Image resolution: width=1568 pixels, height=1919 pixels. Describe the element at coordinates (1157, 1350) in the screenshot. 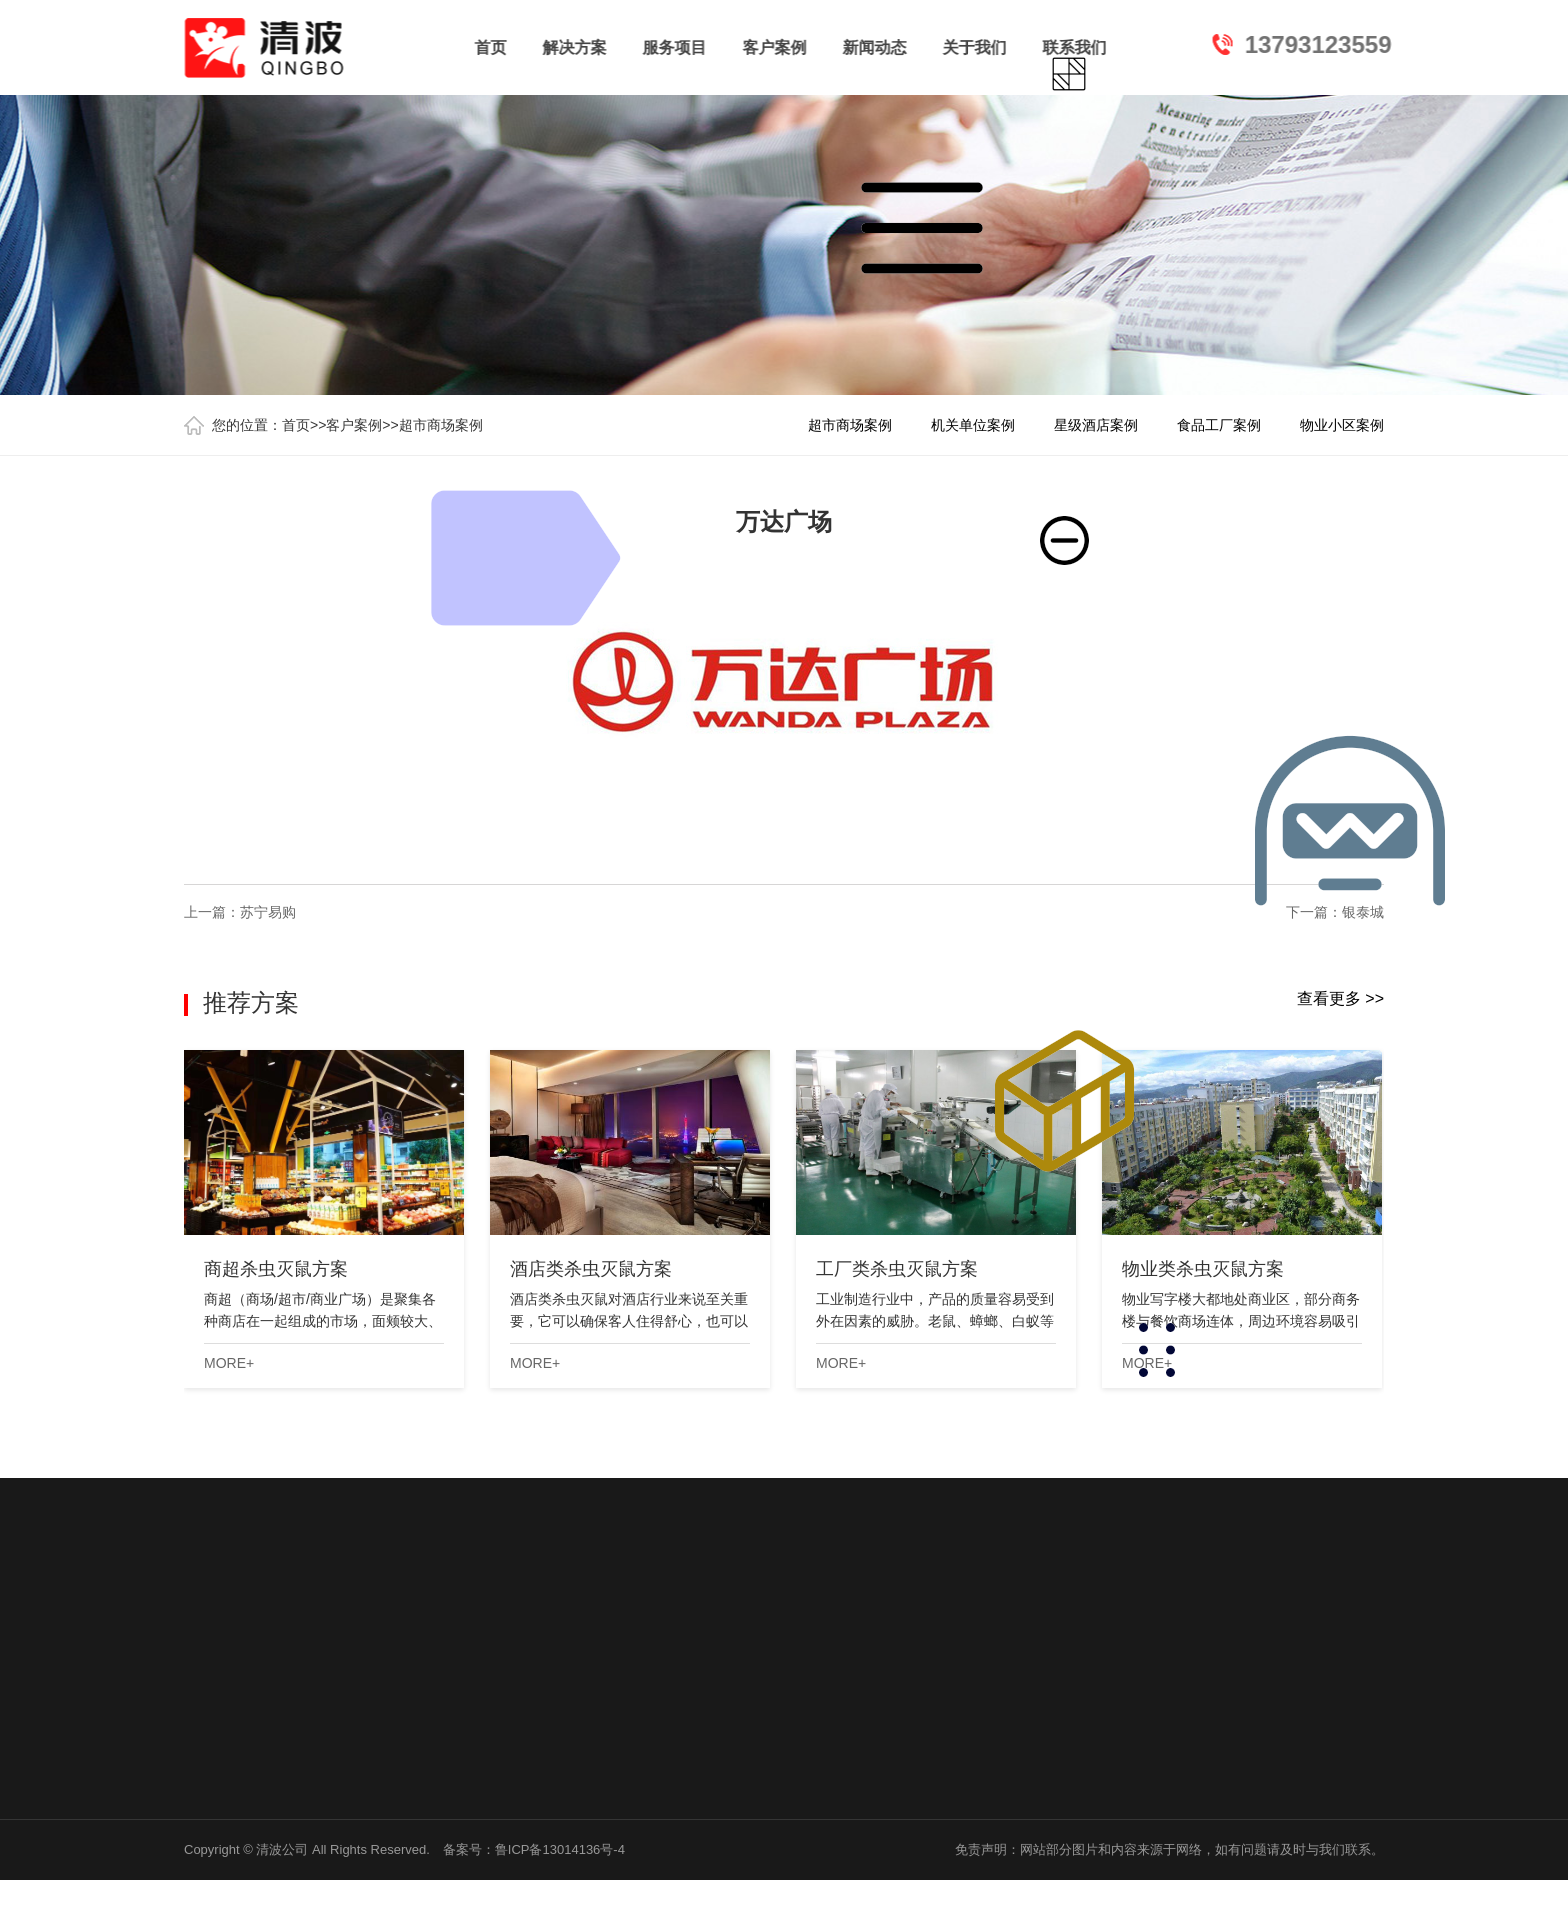

I see `drag to reorder items in a list` at that location.